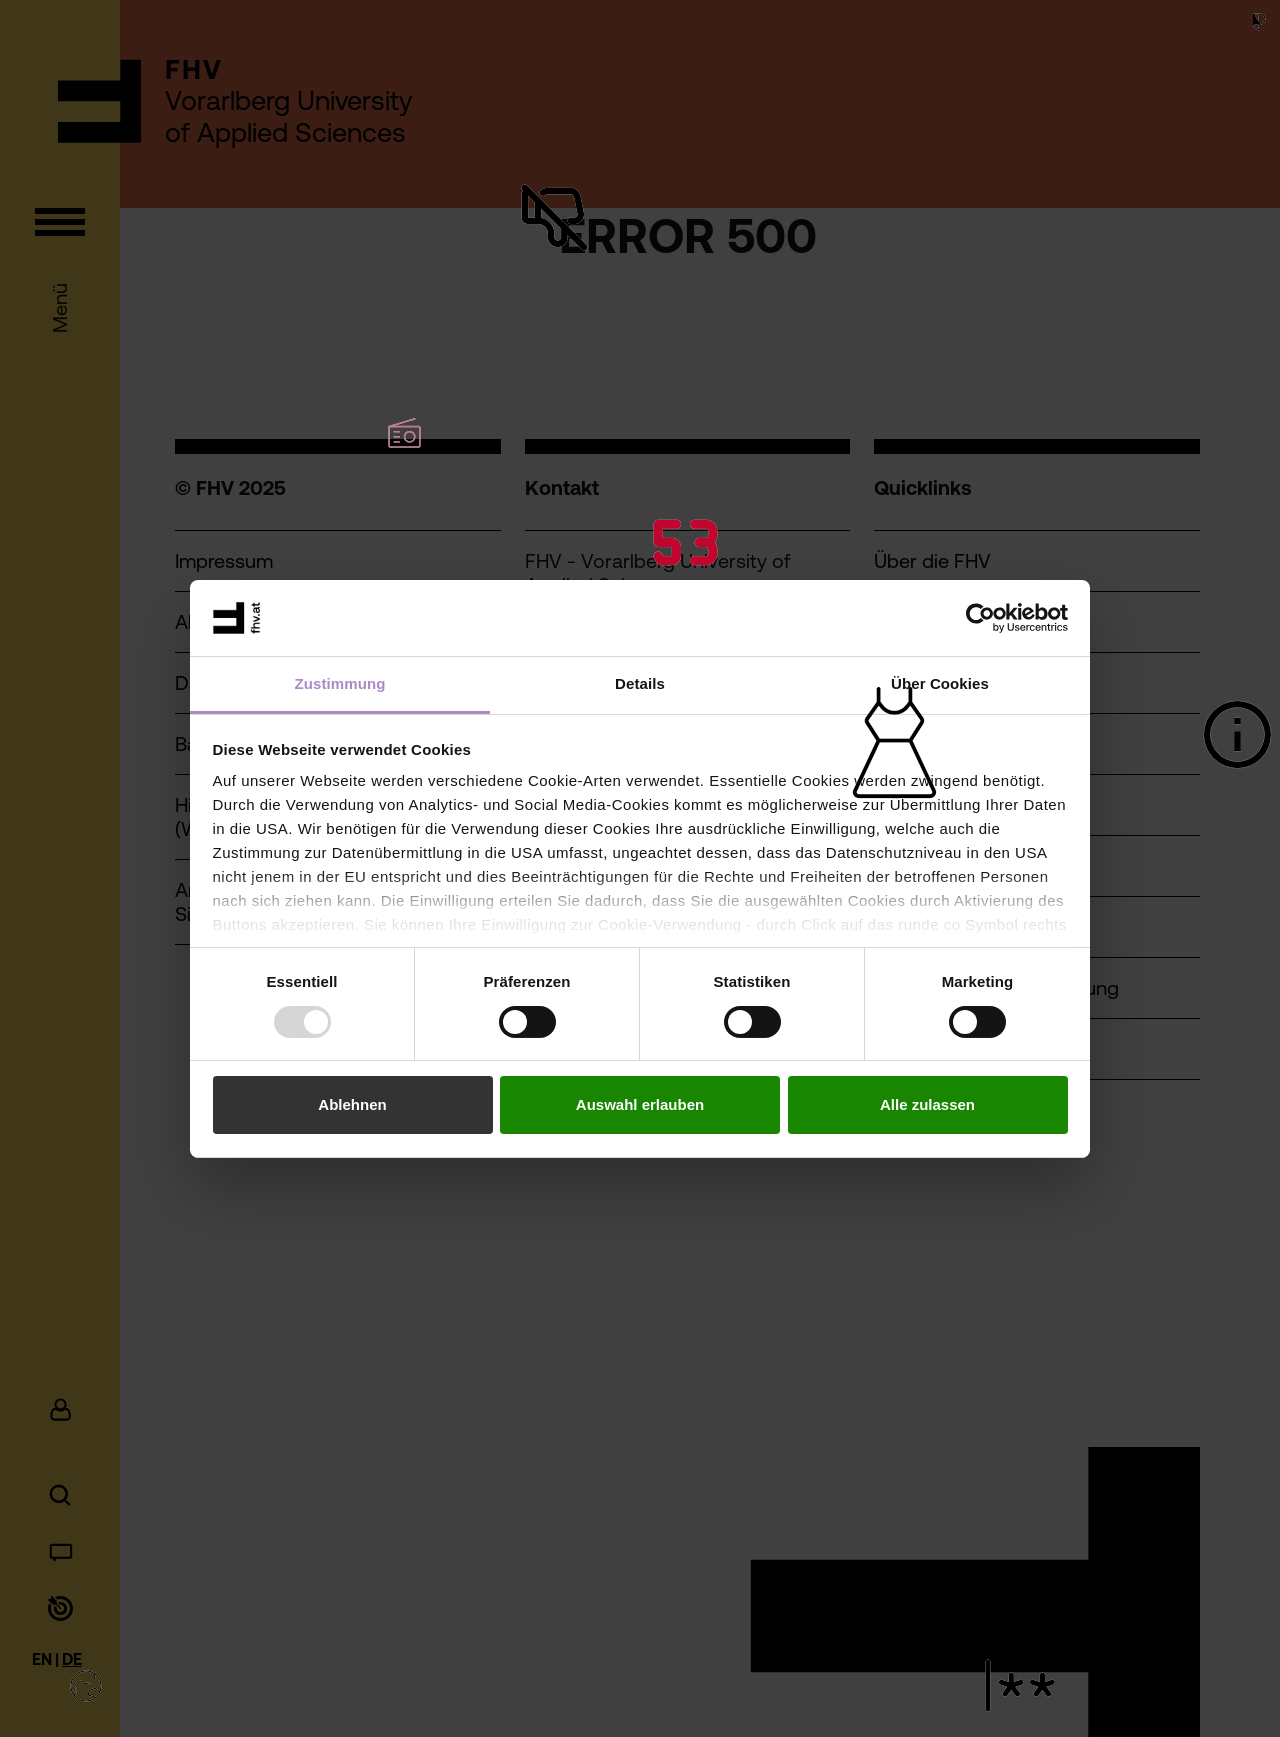 Image resolution: width=1280 pixels, height=1737 pixels. What do you see at coordinates (404, 435) in the screenshot?
I see `open radio or audio streaming` at bounding box center [404, 435].